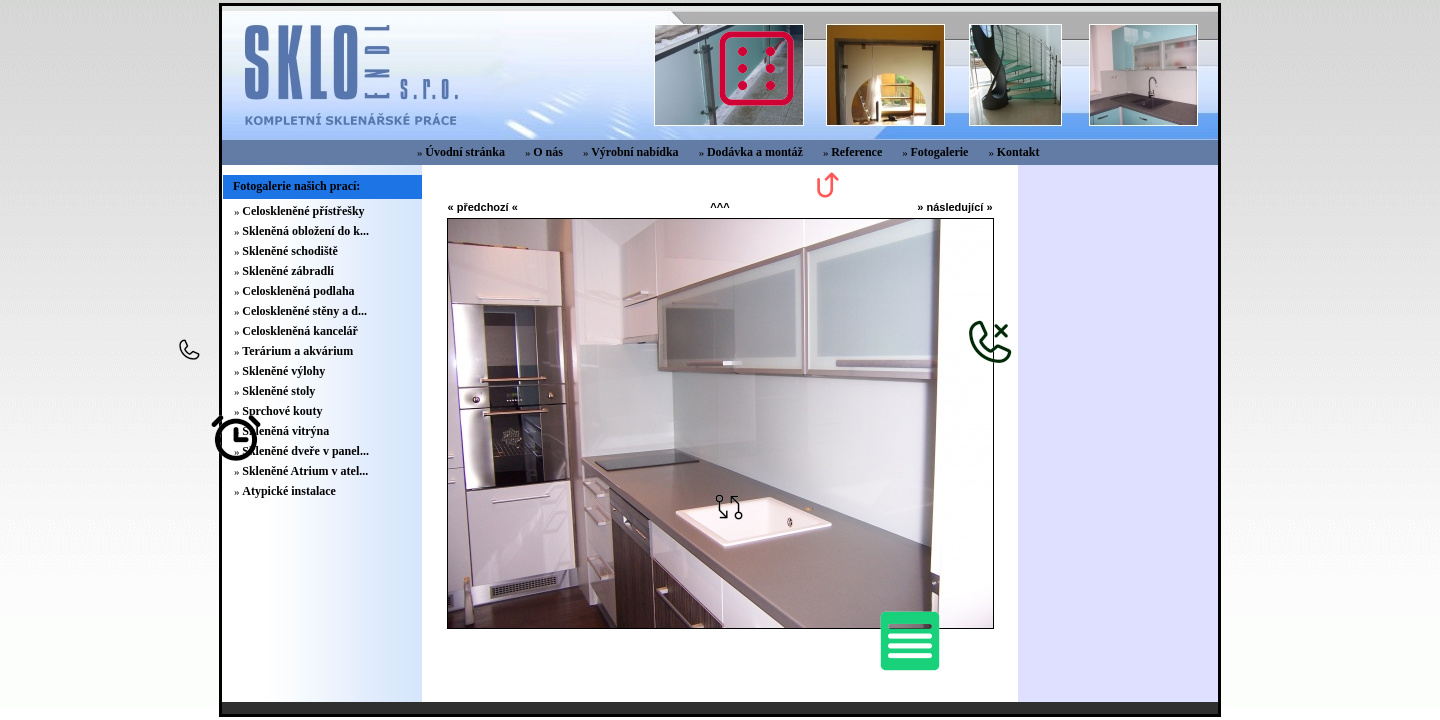 This screenshot has height=720, width=1440. I want to click on redo or repeat last action, so click(827, 185).